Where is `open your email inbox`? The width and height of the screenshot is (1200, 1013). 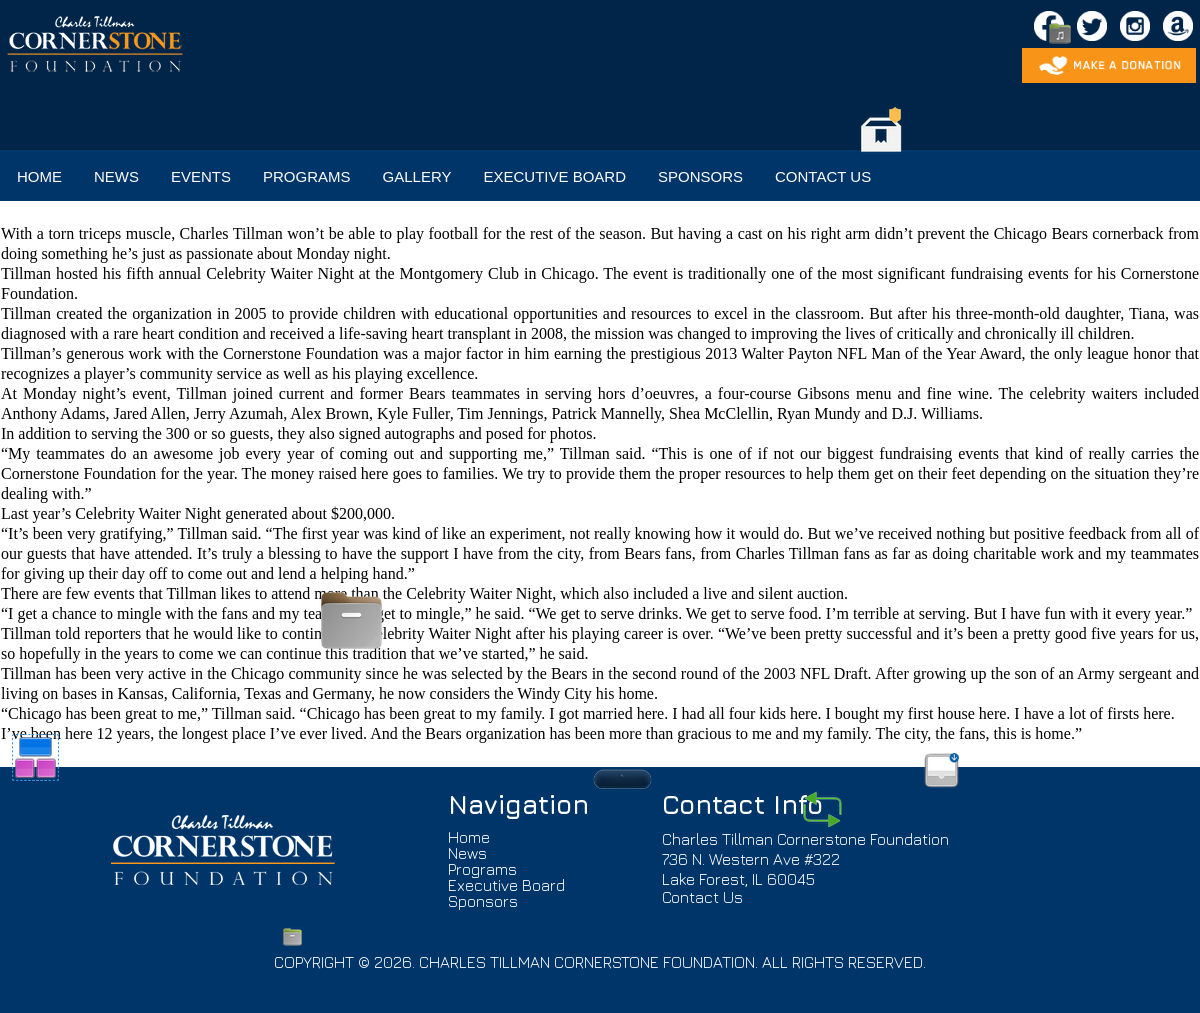
open your email inbox is located at coordinates (941, 770).